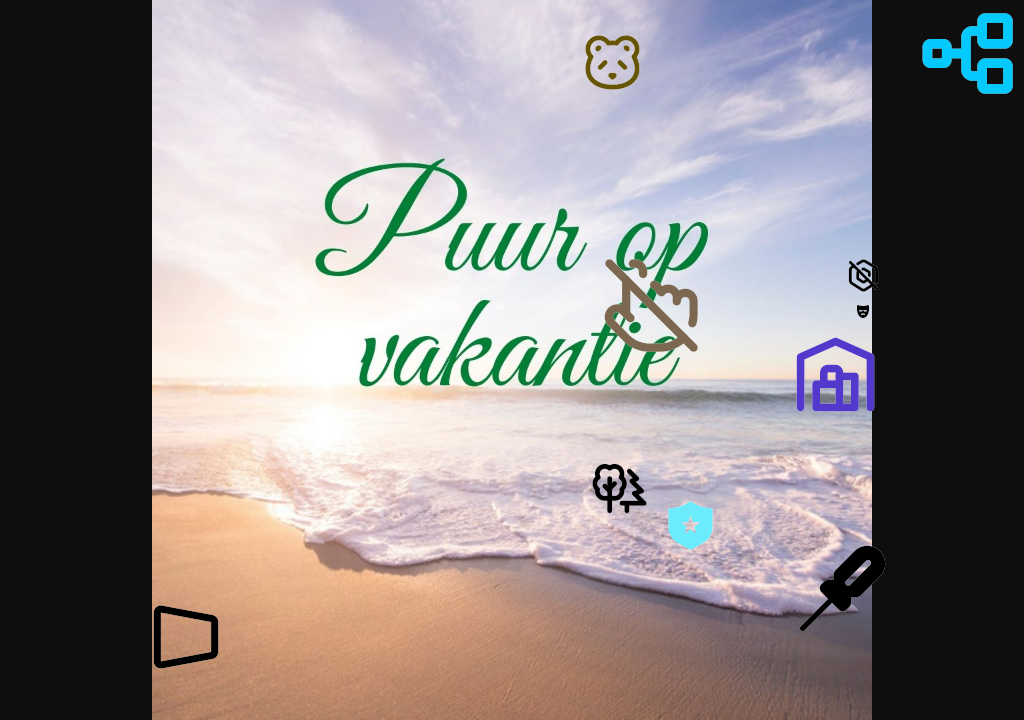  What do you see at coordinates (651, 305) in the screenshot?
I see `disable touch or pointer input` at bounding box center [651, 305].